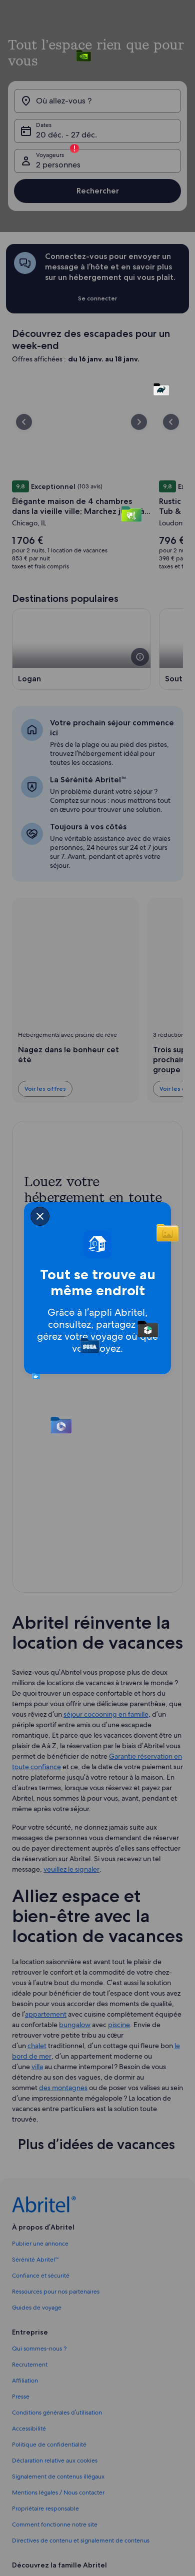  I want to click on indicates a warning or caution in a dialog, so click(74, 148).